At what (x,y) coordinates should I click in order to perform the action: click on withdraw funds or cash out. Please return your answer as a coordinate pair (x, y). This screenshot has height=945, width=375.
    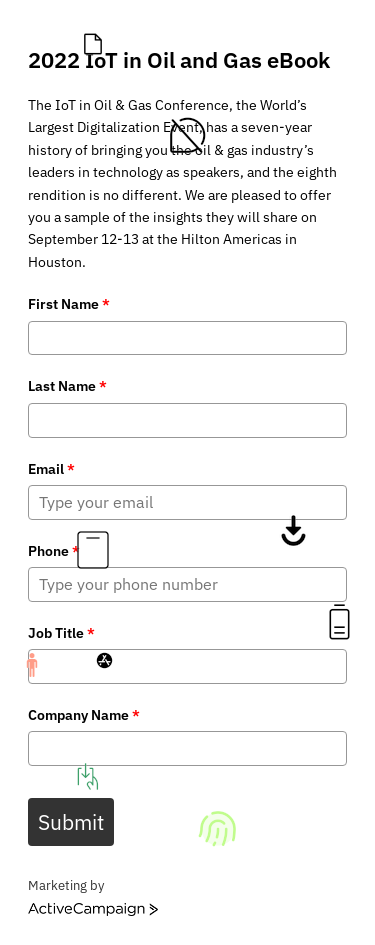
    Looking at the image, I should click on (86, 776).